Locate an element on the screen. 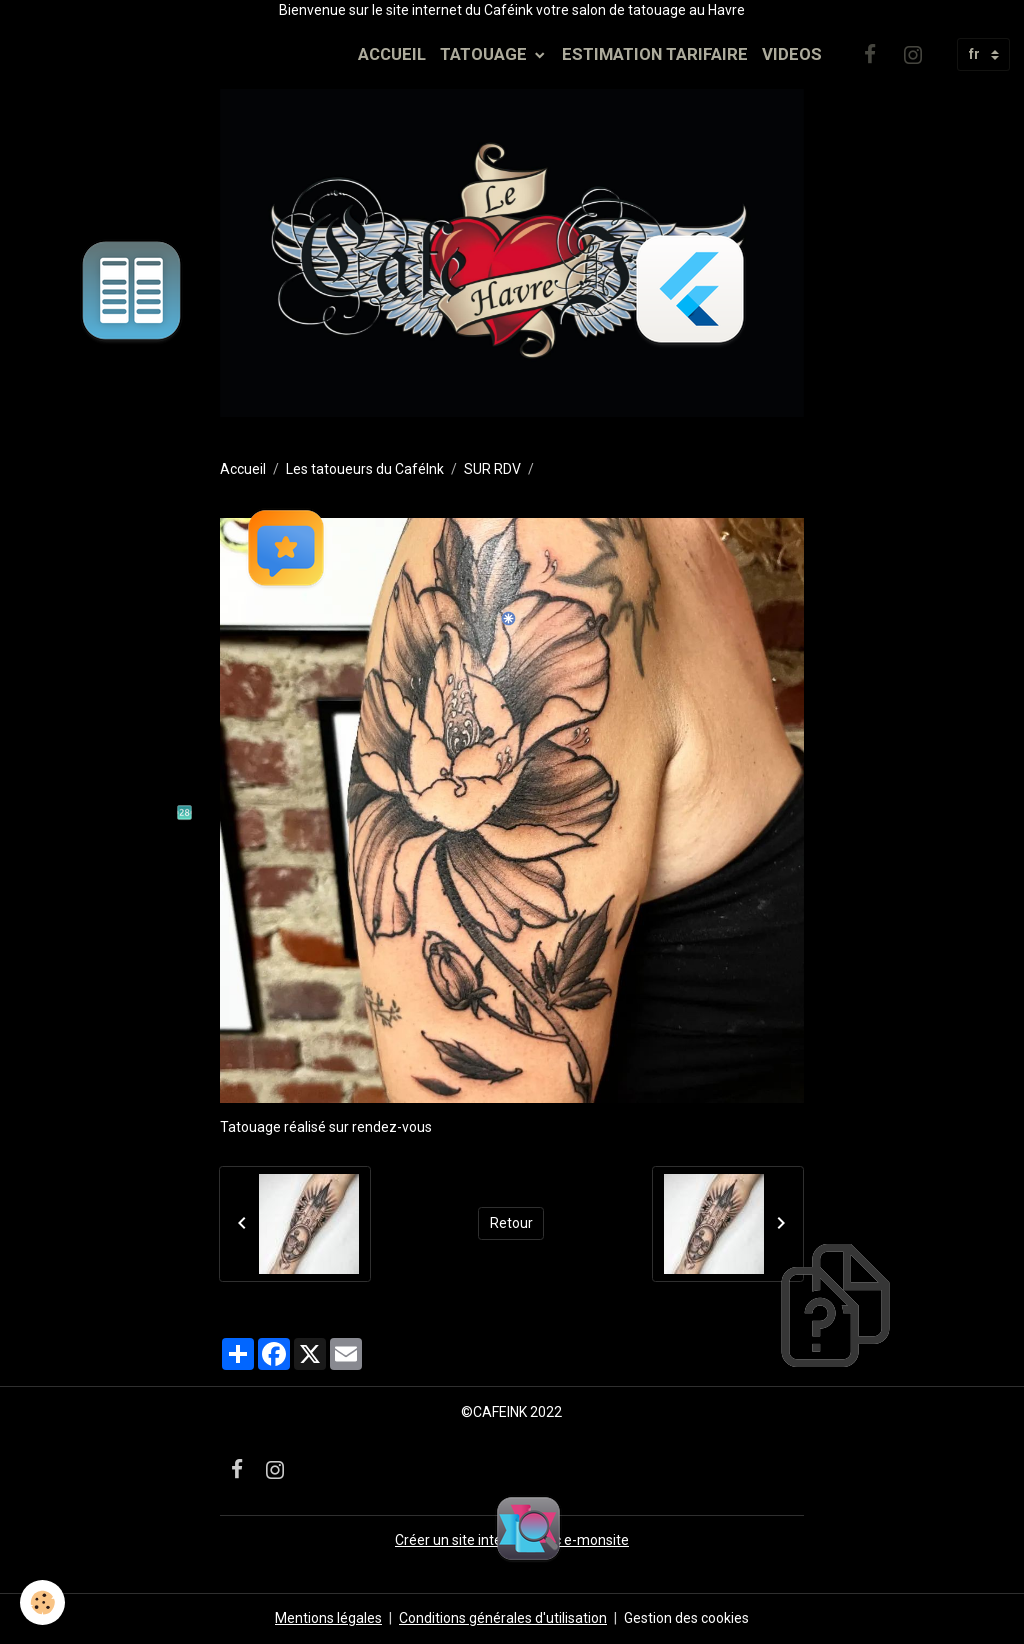 The width and height of the screenshot is (1024, 1644). open flare messaging app is located at coordinates (286, 548).